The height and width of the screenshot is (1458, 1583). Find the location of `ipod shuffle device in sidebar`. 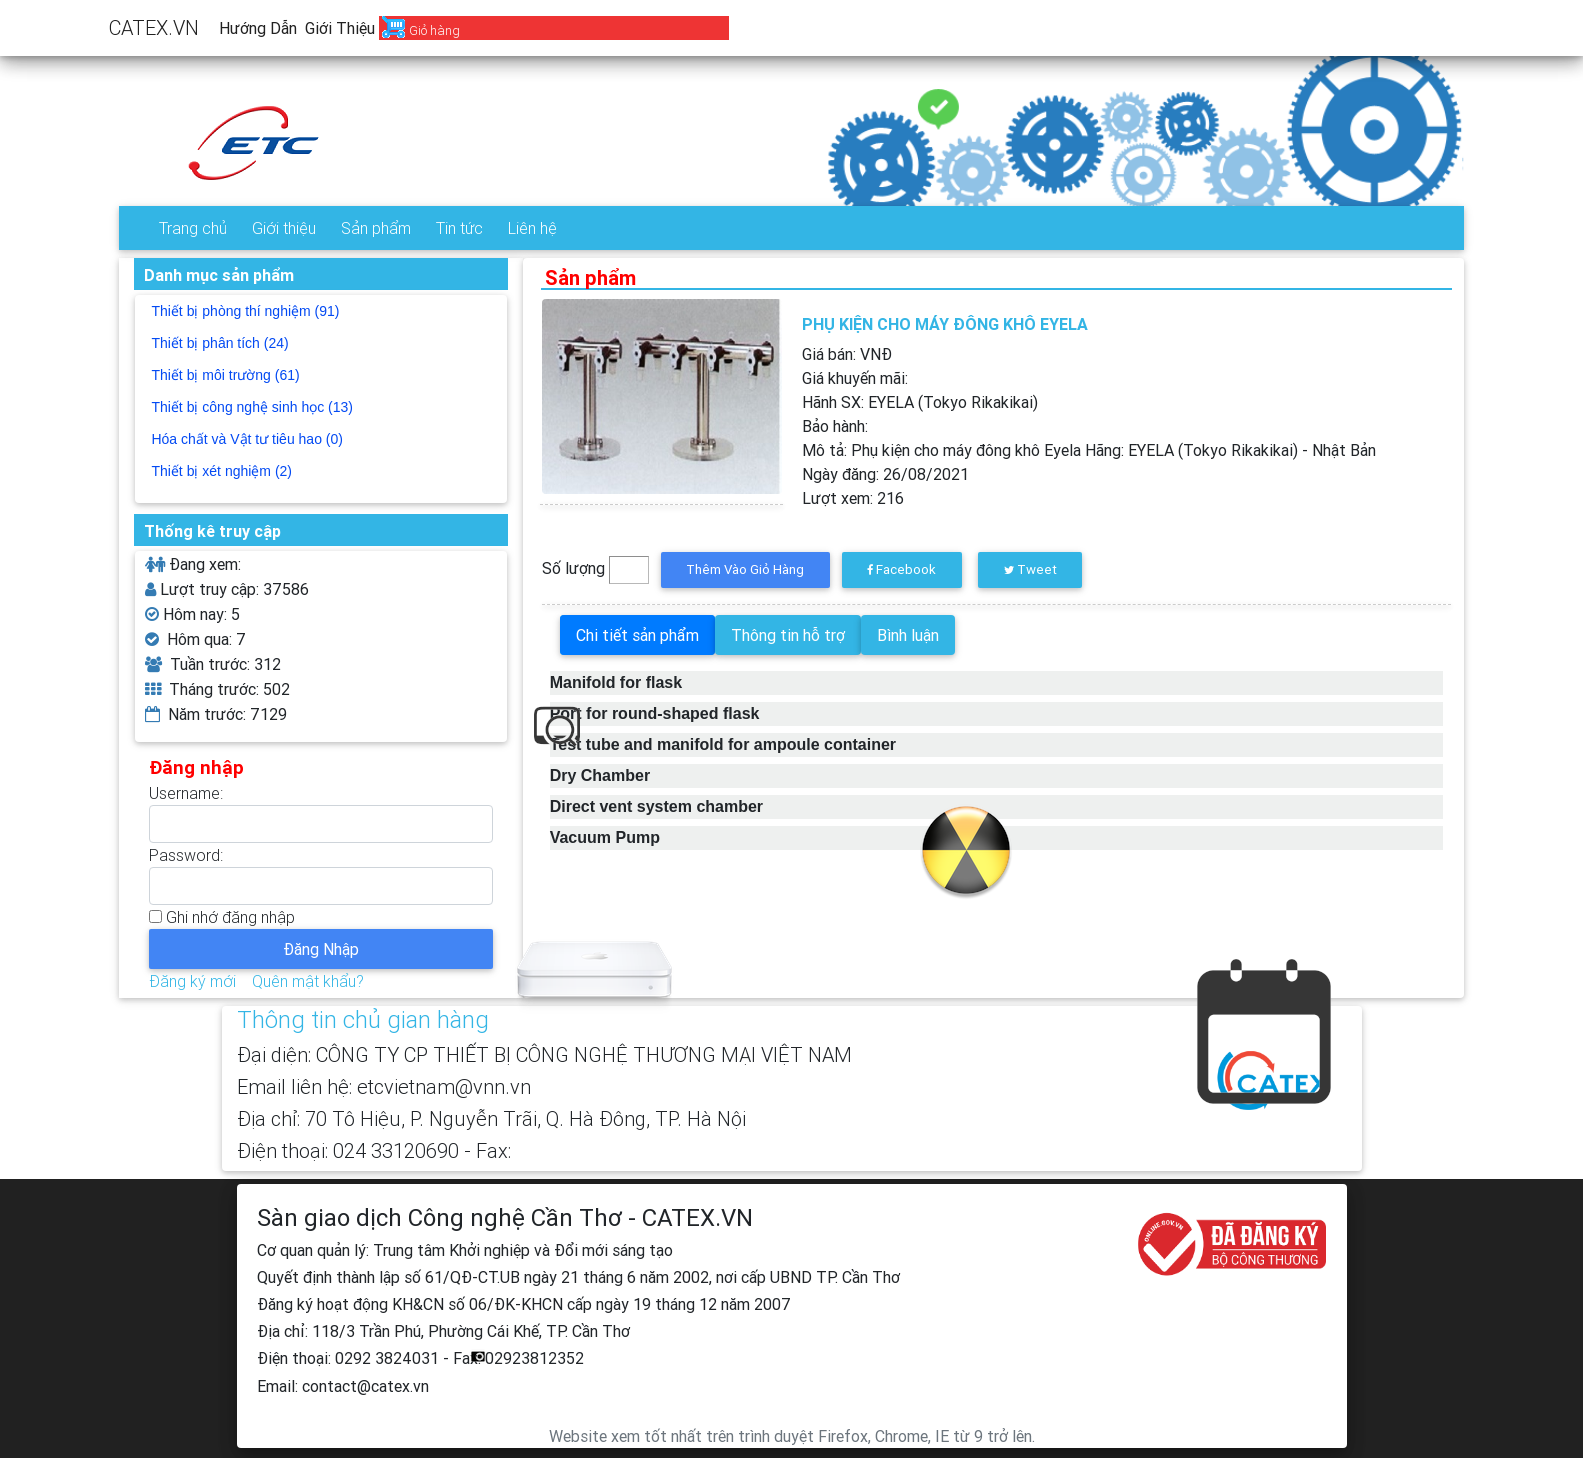

ipod shuffle device in sidebar is located at coordinates (478, 1356).